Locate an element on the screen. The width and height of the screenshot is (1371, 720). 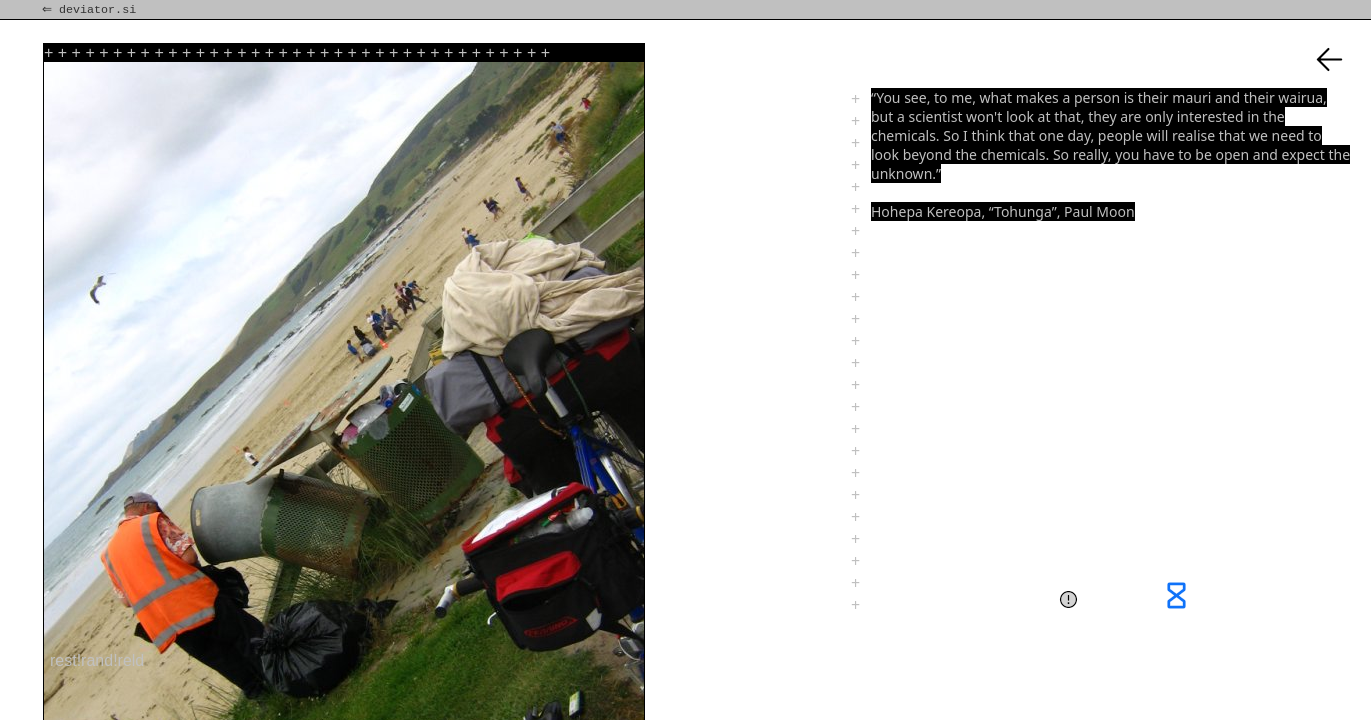
indicates a warning or caution state is located at coordinates (1068, 599).